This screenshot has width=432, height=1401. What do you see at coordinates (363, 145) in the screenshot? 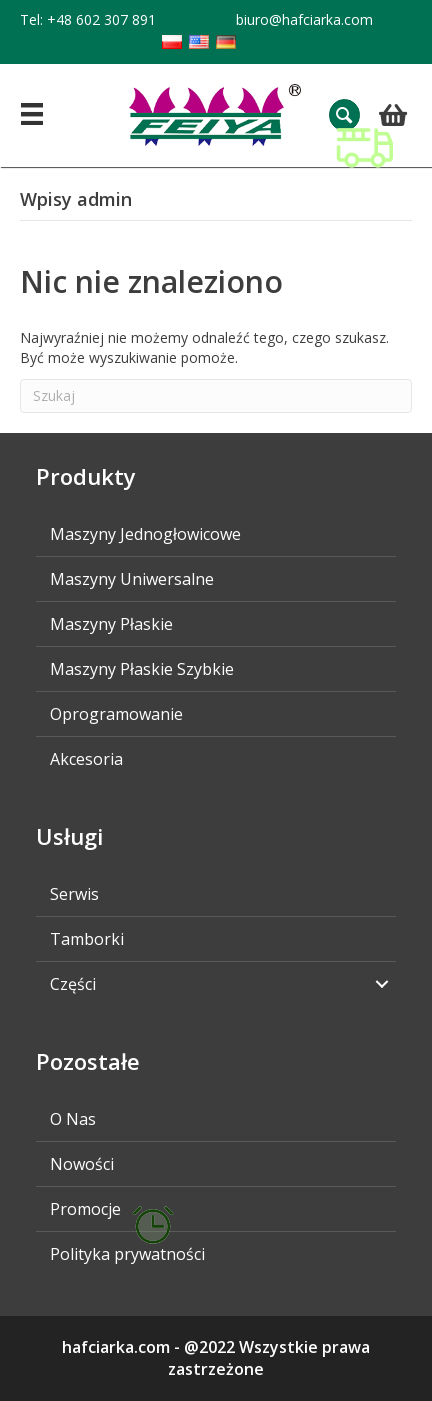
I see `emergency services or fire department contact` at bounding box center [363, 145].